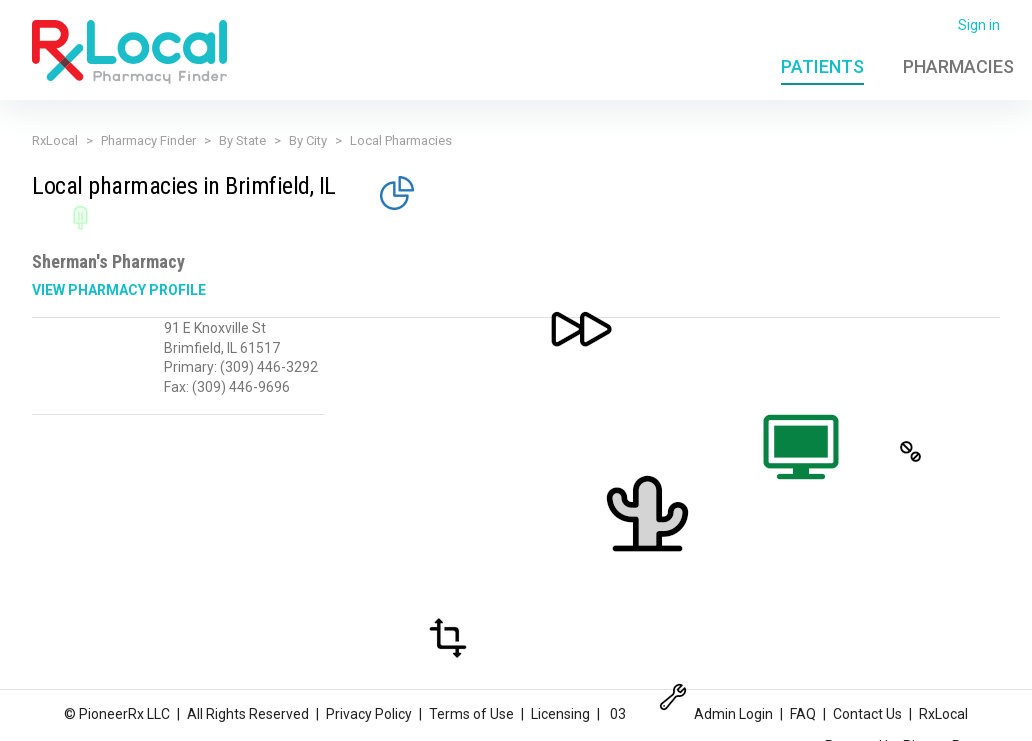 This screenshot has height=741, width=1032. I want to click on view analytics or statistics breakdown, so click(397, 193).